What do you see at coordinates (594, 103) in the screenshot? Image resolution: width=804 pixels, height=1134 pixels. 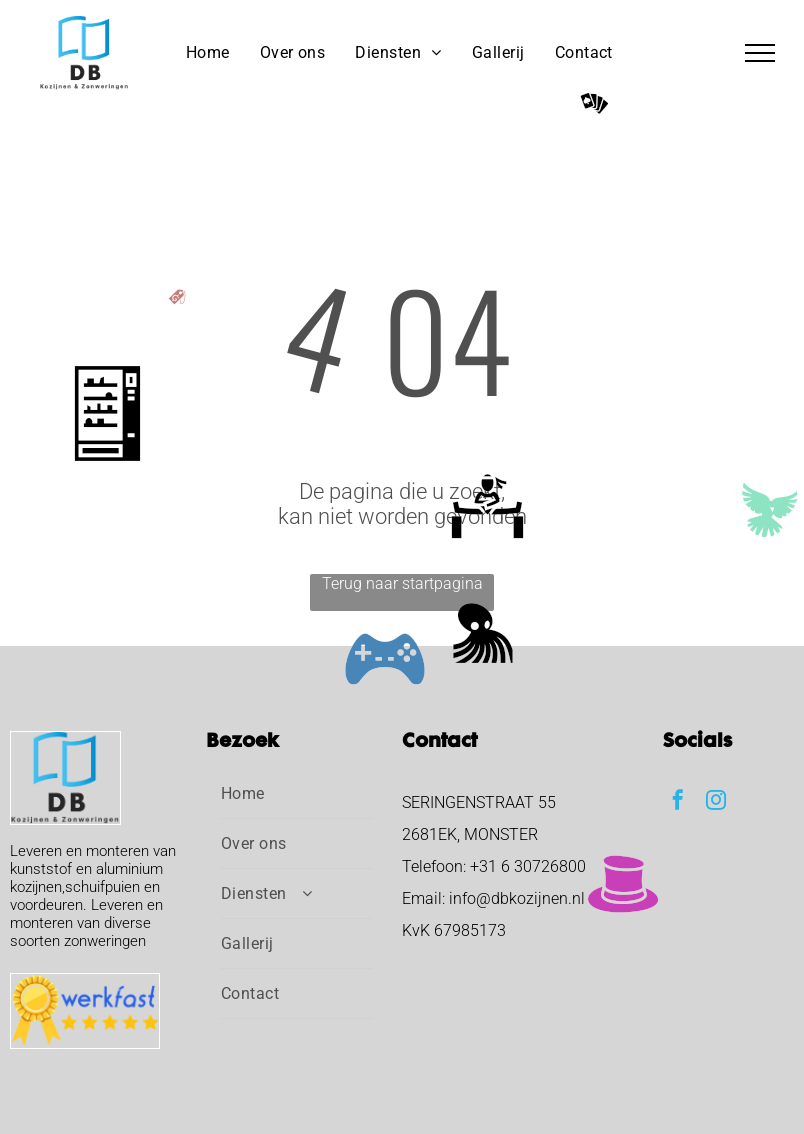 I see `access card games or poker` at bounding box center [594, 103].